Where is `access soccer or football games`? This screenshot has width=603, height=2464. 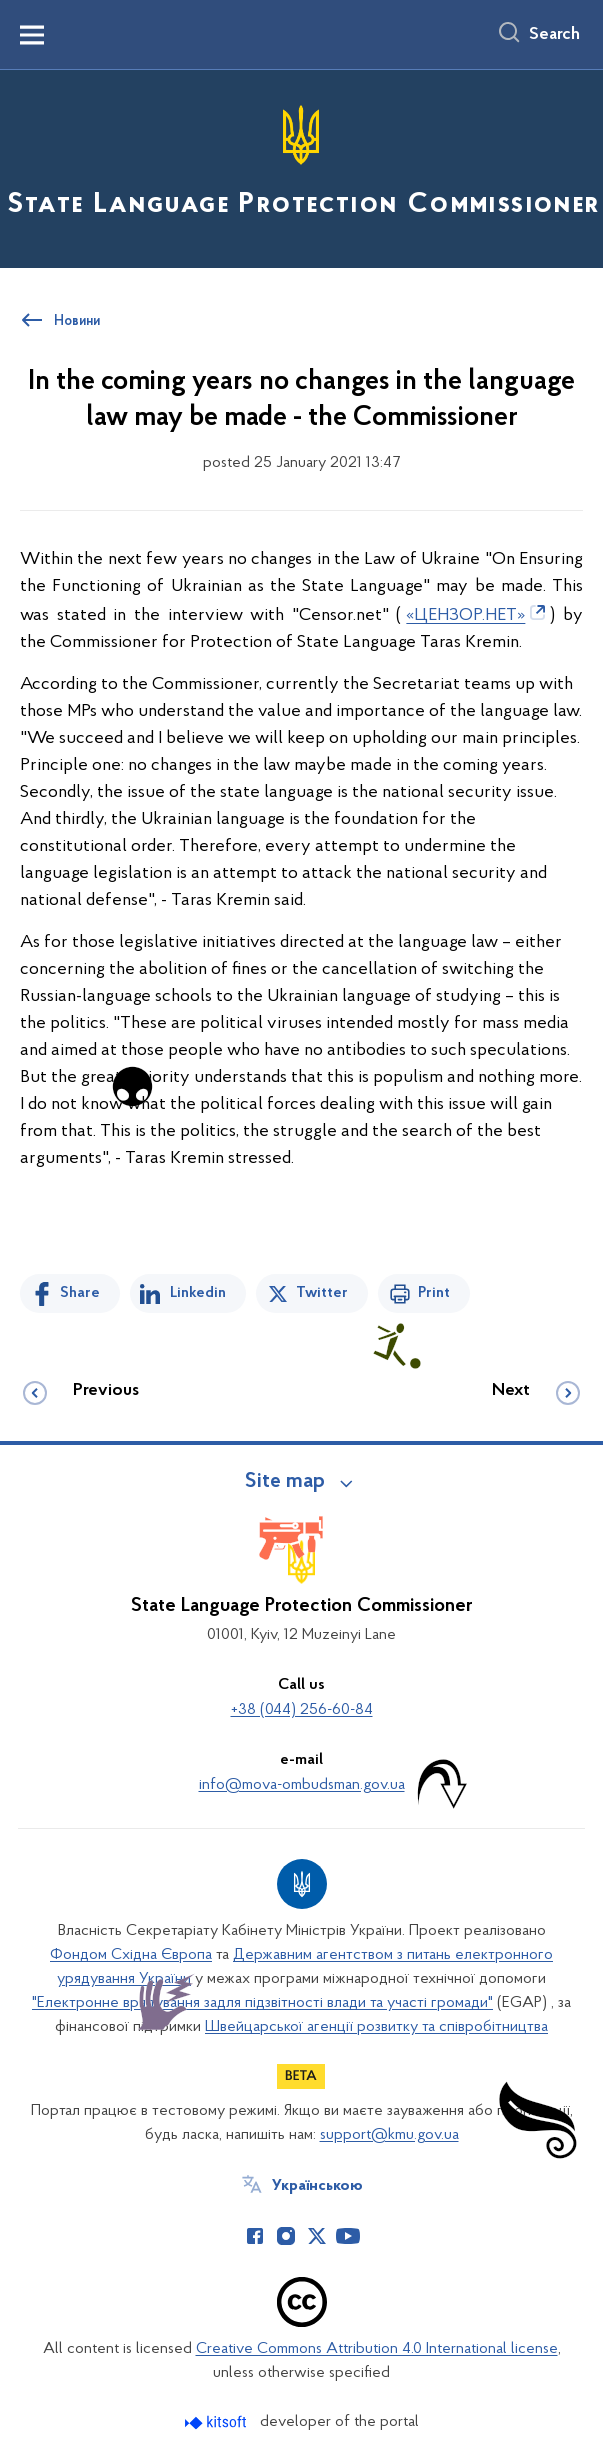
access soccer or football games is located at coordinates (397, 1346).